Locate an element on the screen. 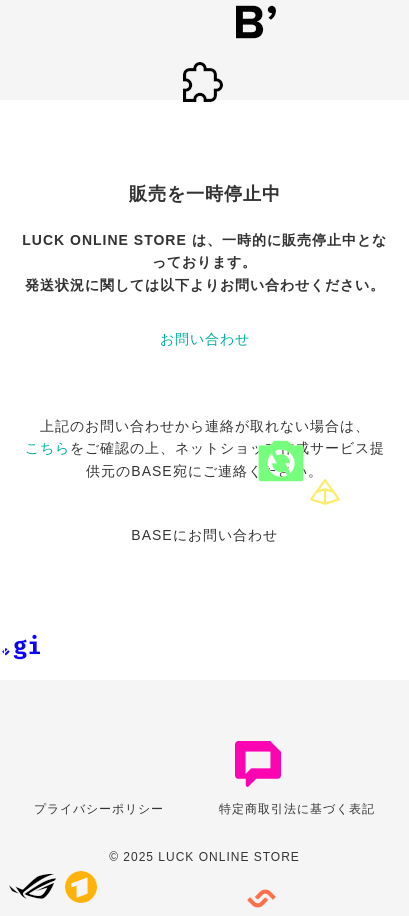  open Google Chat is located at coordinates (258, 764).